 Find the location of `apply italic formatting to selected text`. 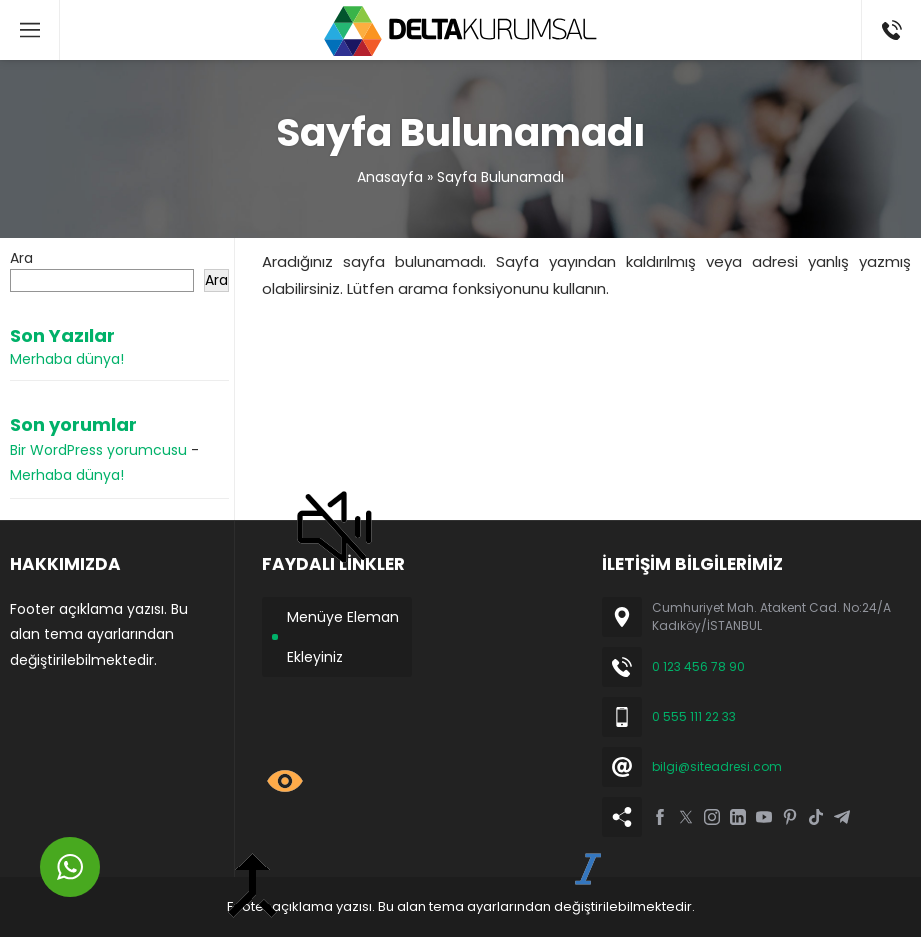

apply italic formatting to selected text is located at coordinates (589, 869).